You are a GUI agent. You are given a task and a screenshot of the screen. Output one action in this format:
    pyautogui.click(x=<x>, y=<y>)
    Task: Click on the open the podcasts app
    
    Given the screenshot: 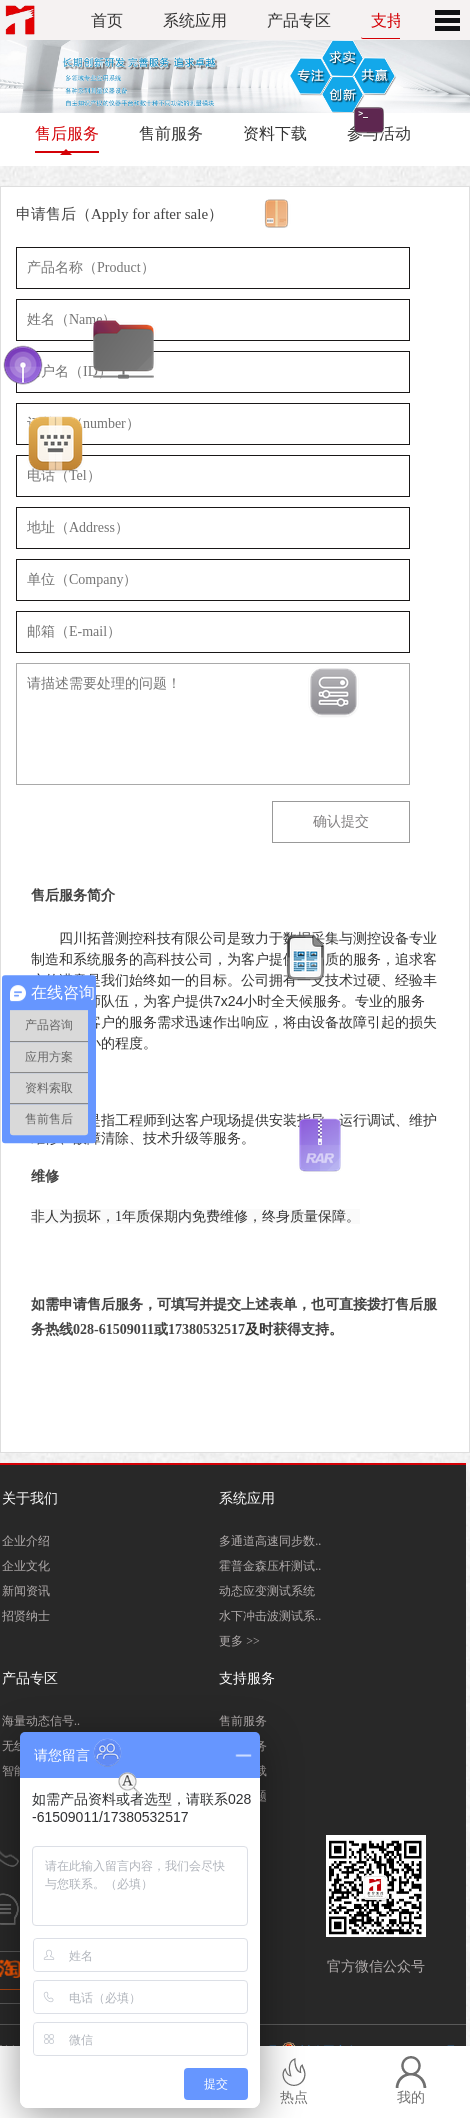 What is the action you would take?
    pyautogui.click(x=23, y=365)
    